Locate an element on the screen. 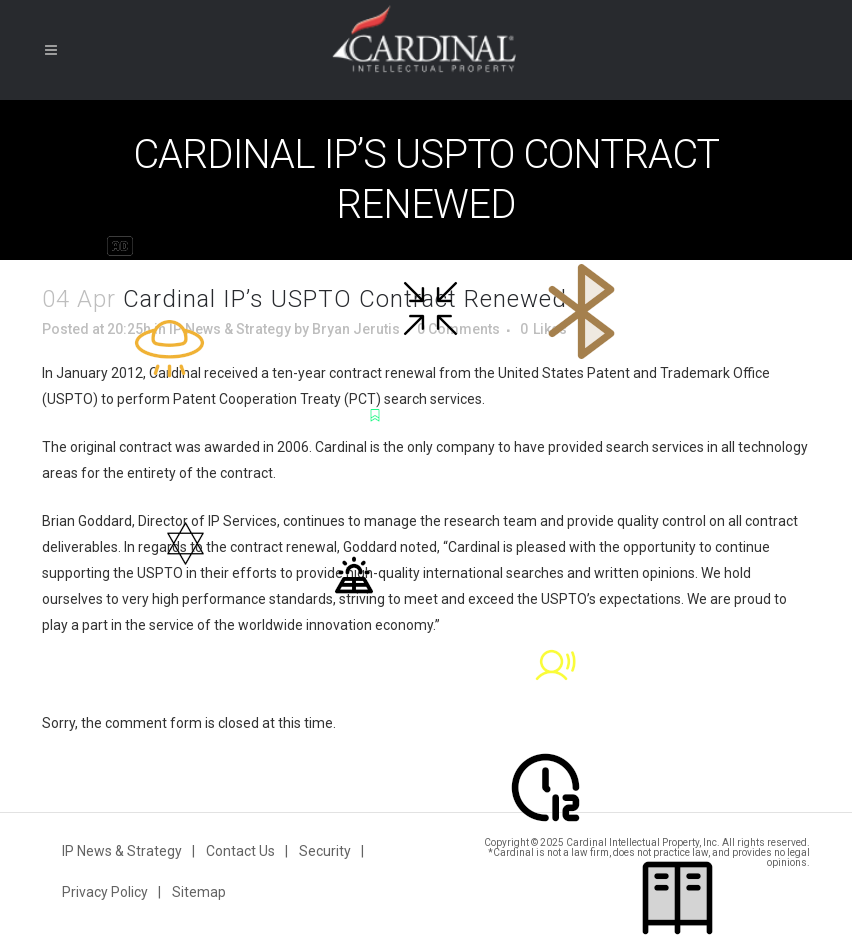 The width and height of the screenshot is (852, 945). save this item for later is located at coordinates (375, 415).